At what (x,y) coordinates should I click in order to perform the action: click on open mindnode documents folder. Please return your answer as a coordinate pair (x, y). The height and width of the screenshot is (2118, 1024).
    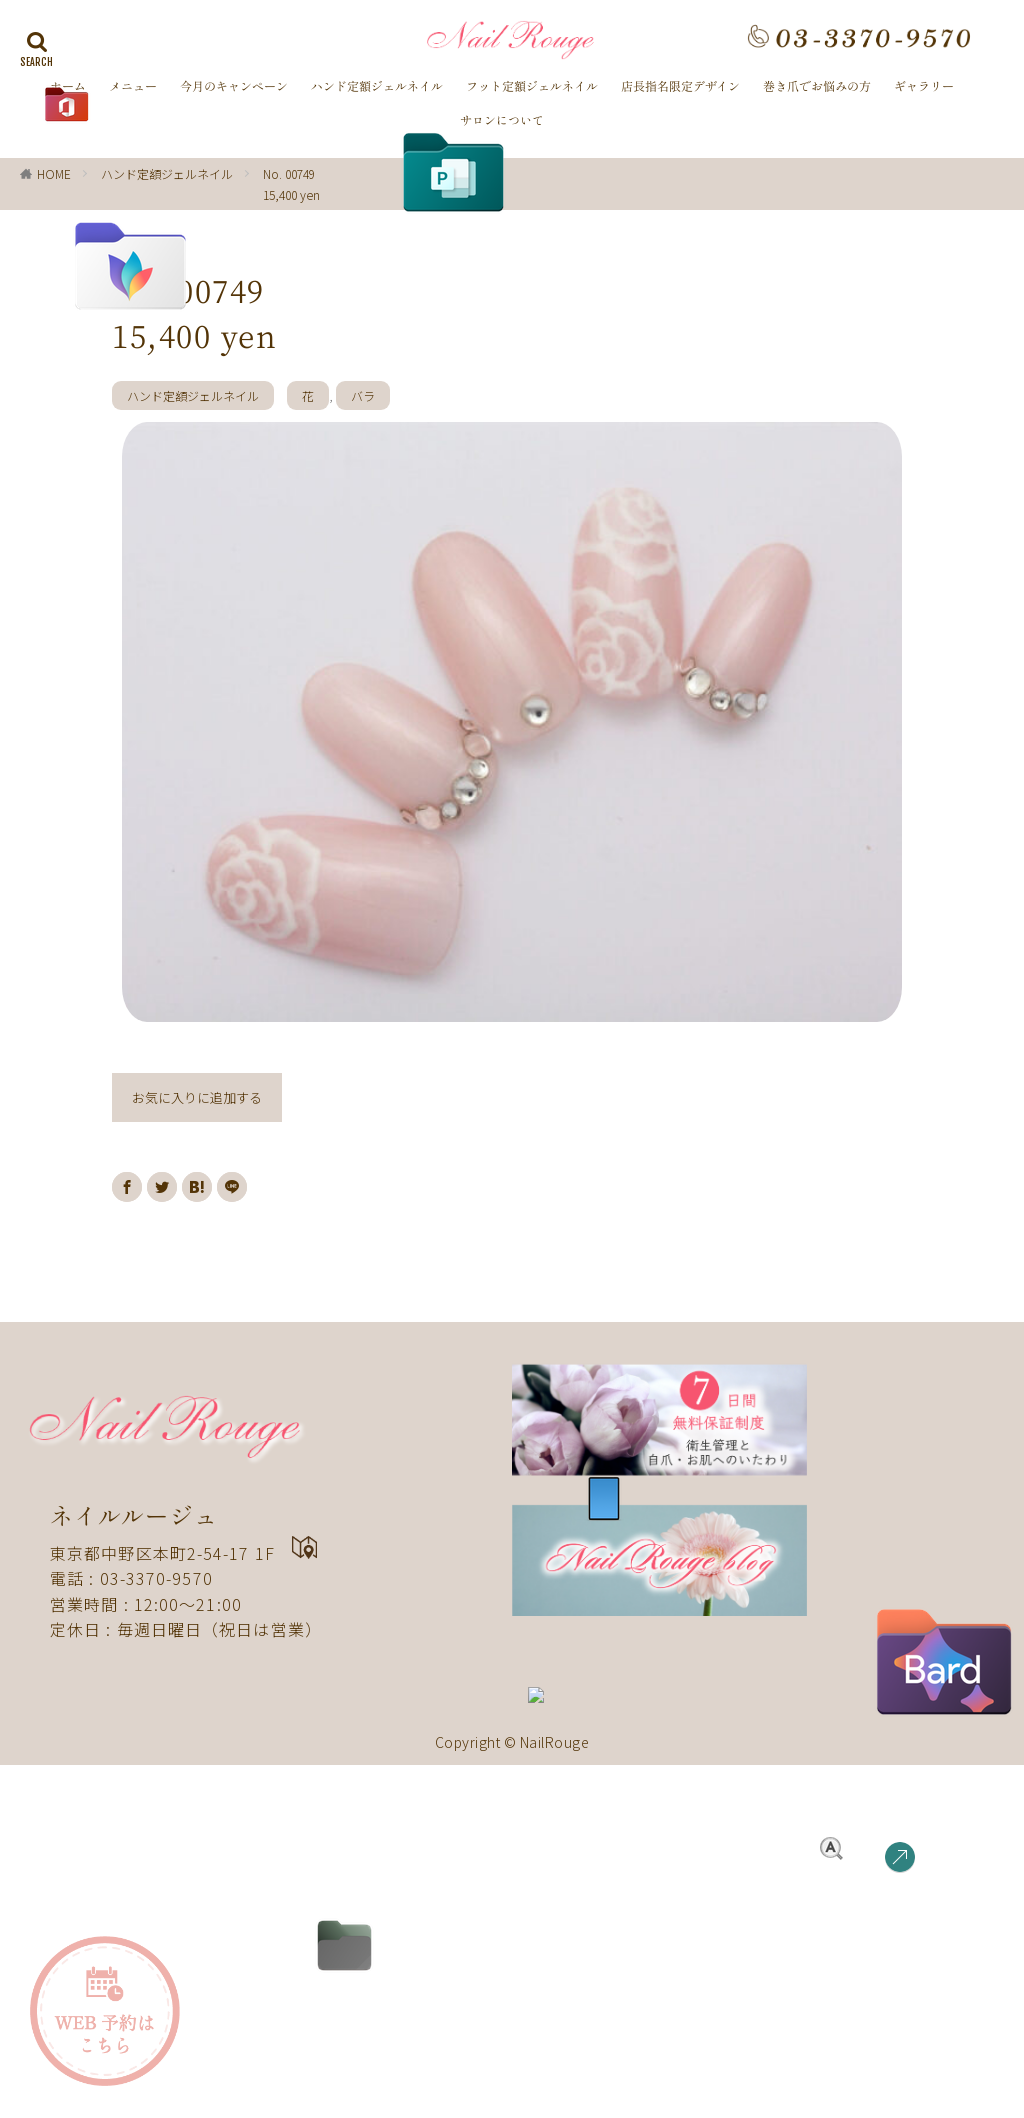
    Looking at the image, I should click on (130, 269).